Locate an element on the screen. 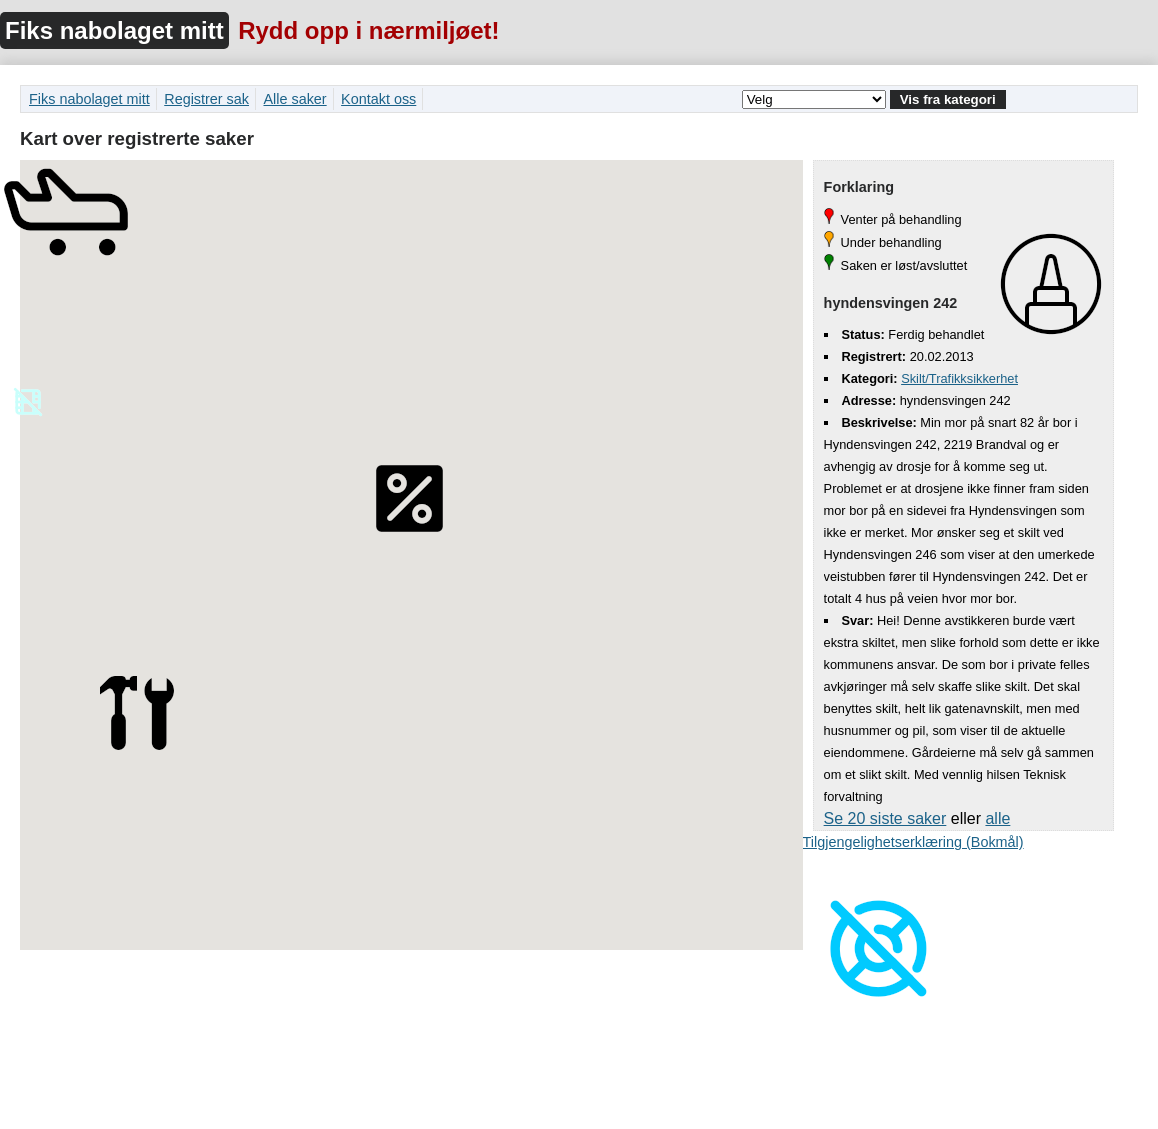 Image resolution: width=1158 pixels, height=1129 pixels. video recording is disabled is located at coordinates (28, 402).